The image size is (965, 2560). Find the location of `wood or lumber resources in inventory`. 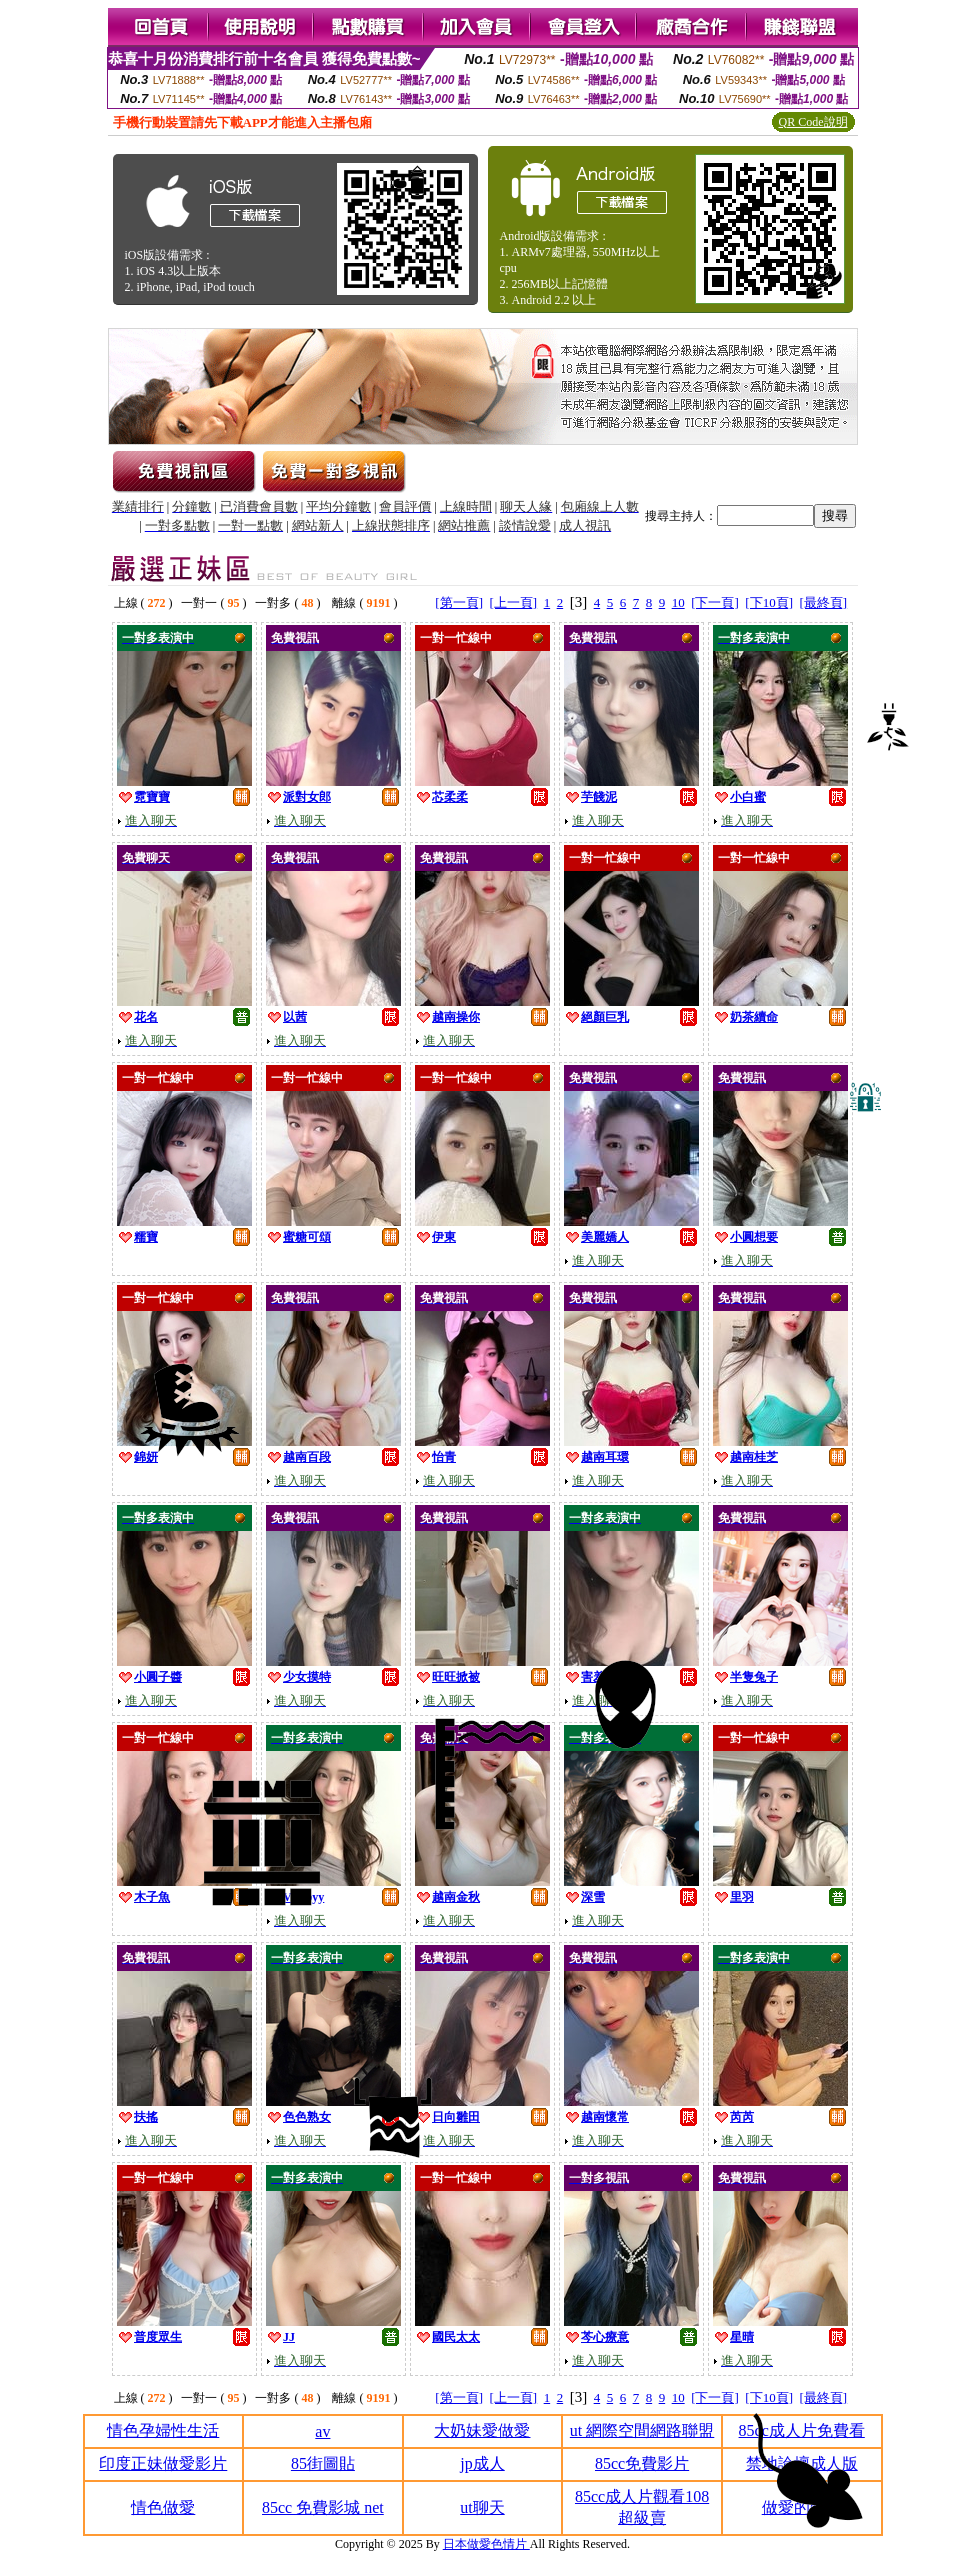

wood or lumber resources in inventory is located at coordinates (262, 1843).